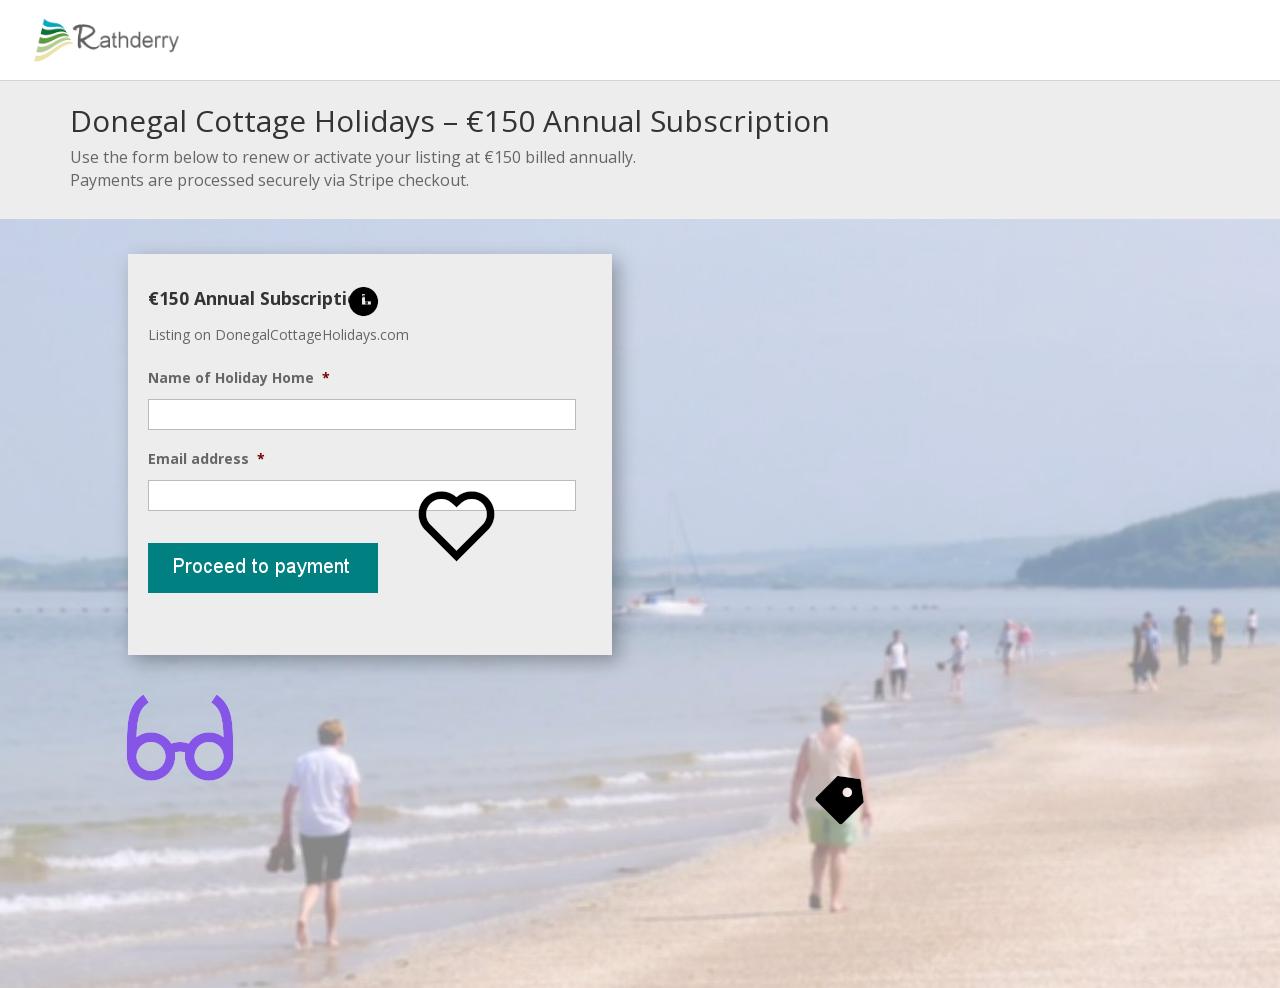 This screenshot has width=1280, height=988. What do you see at coordinates (456, 525) in the screenshot?
I see `add to favorites` at bounding box center [456, 525].